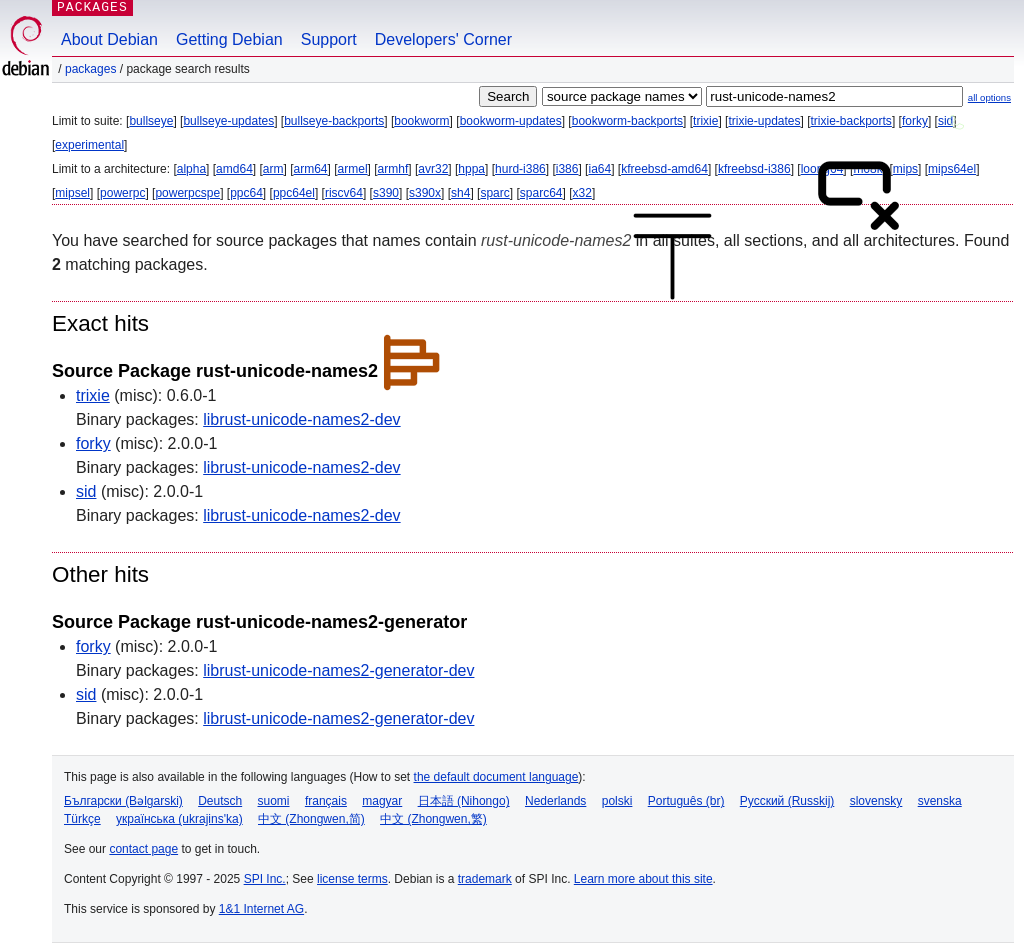 Image resolution: width=1024 pixels, height=943 pixels. What do you see at coordinates (956, 122) in the screenshot?
I see `make a phone call` at bounding box center [956, 122].